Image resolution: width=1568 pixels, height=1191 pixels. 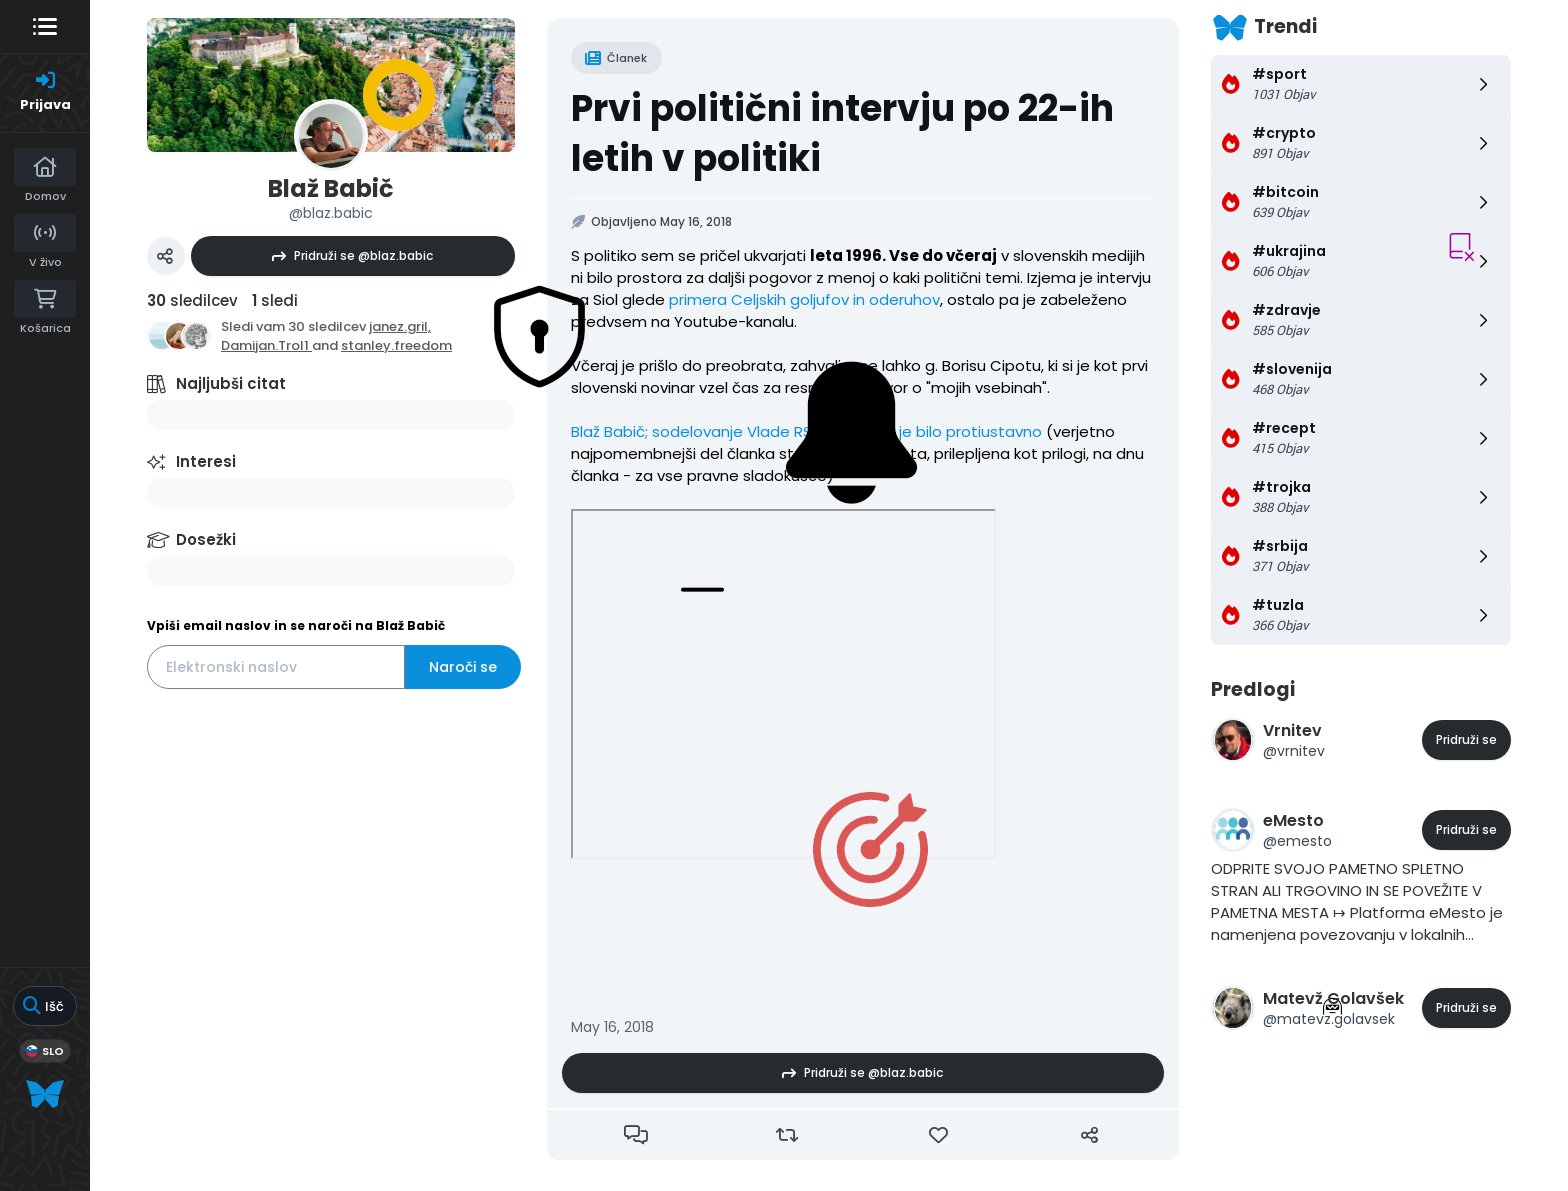 What do you see at coordinates (1460, 247) in the screenshot?
I see `delete a repository` at bounding box center [1460, 247].